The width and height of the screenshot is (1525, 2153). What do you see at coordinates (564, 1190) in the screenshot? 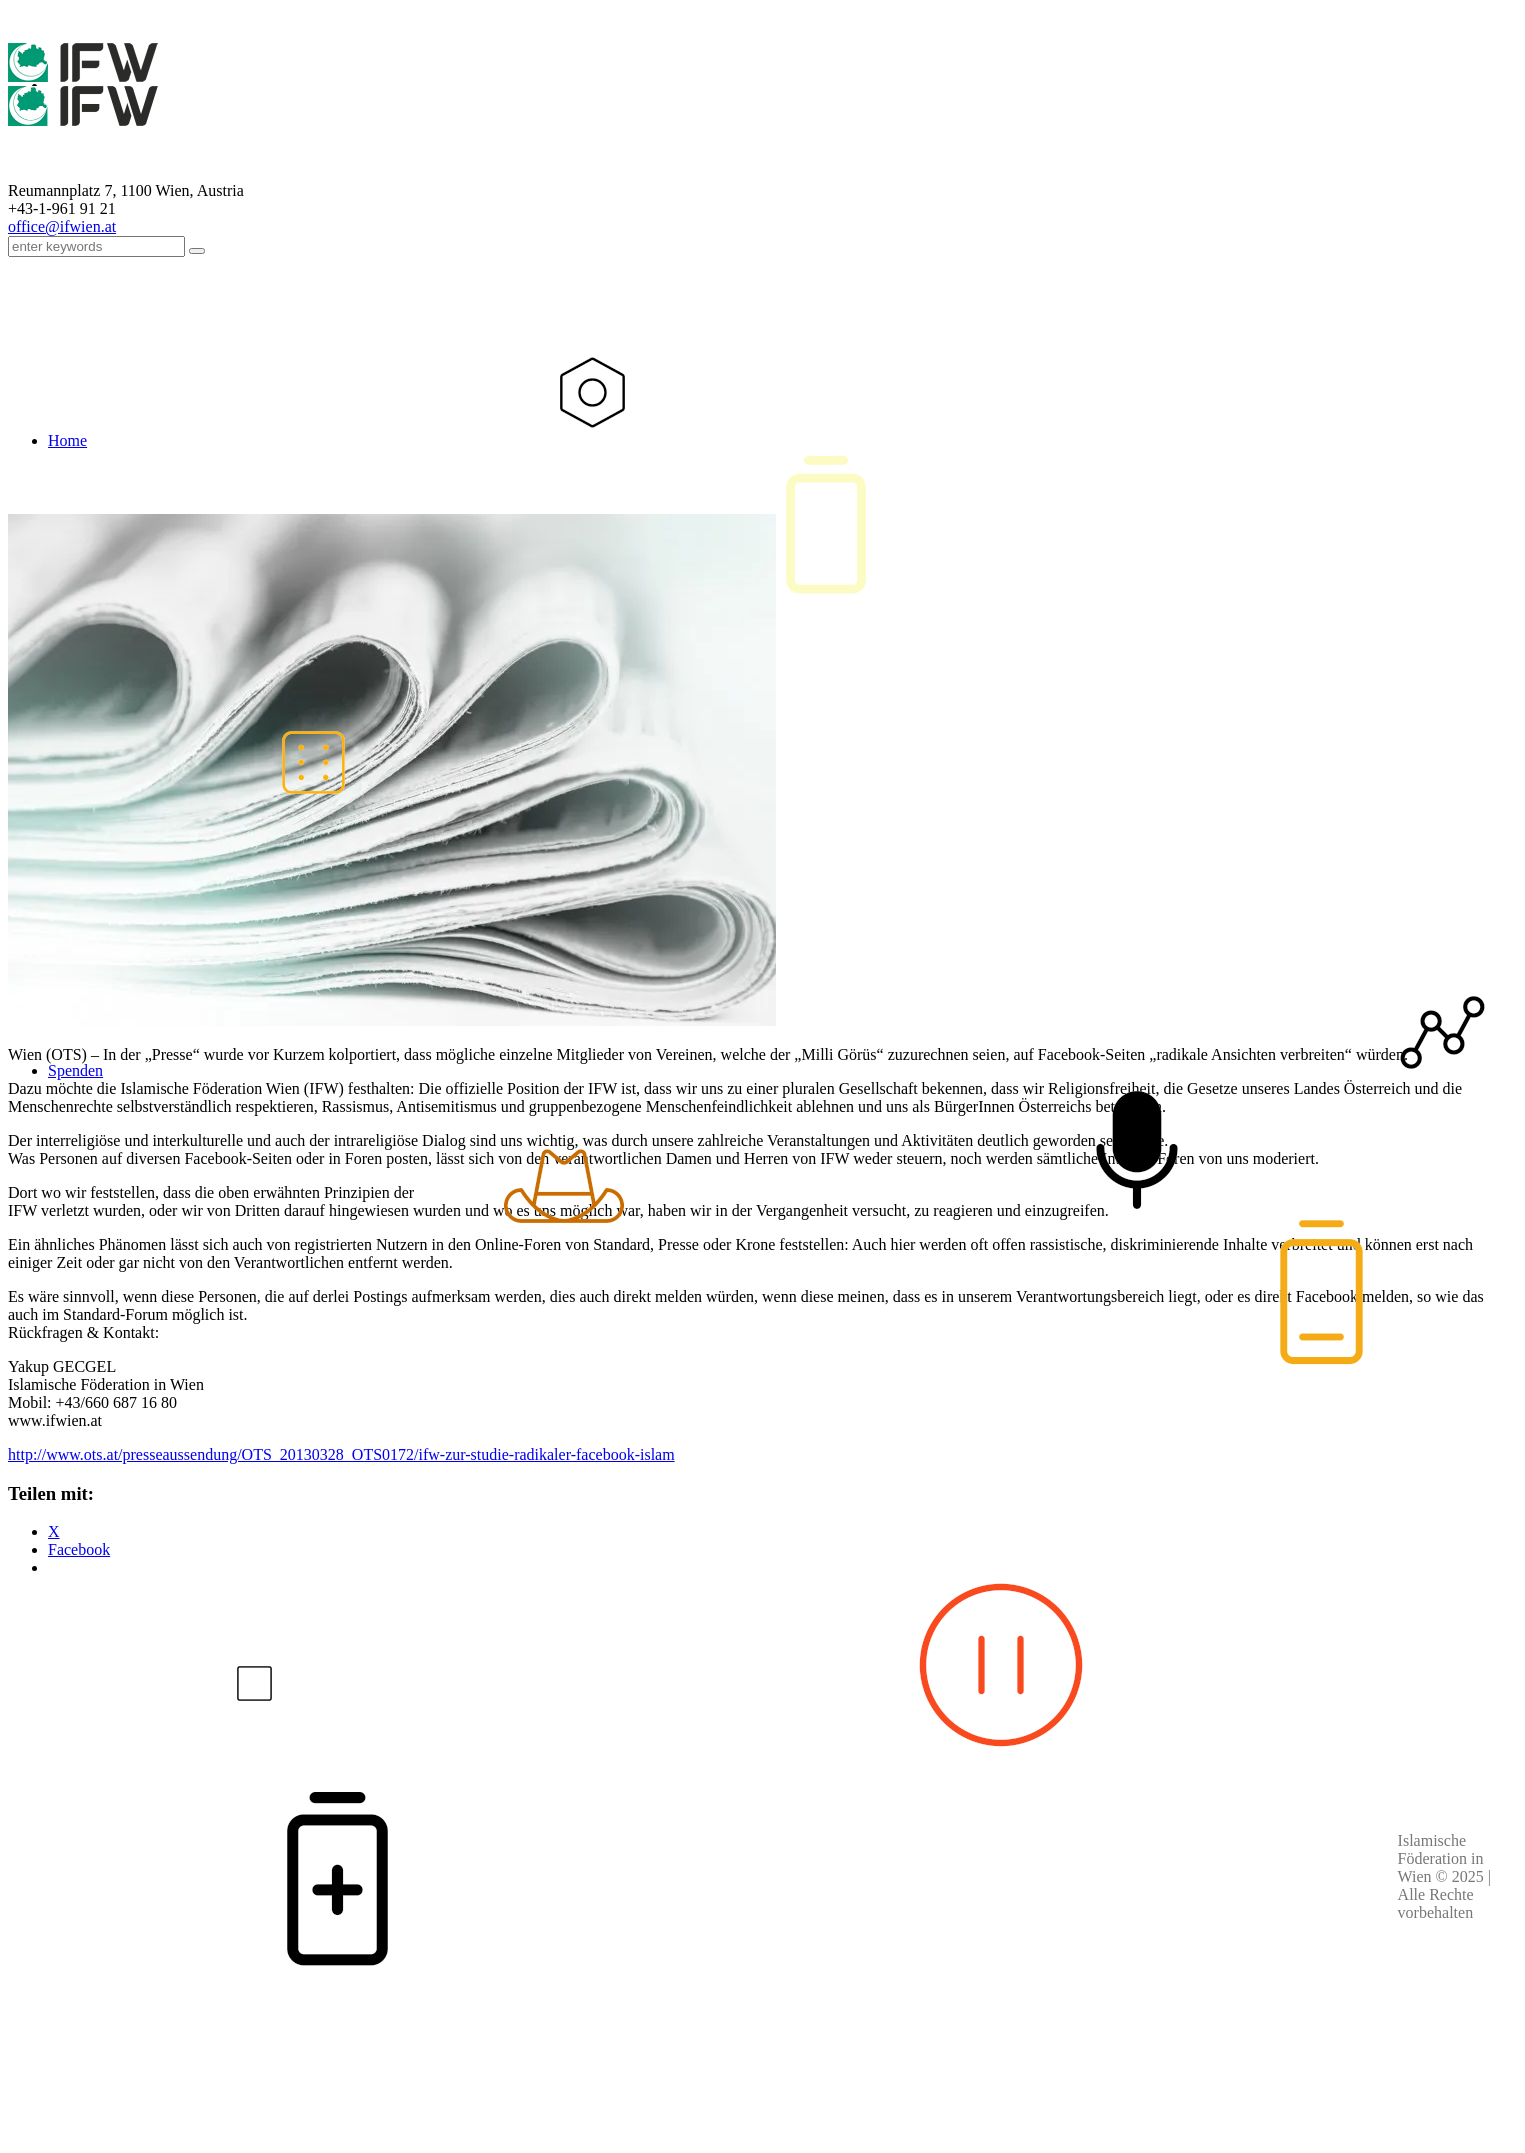
I see `select cowboy hat avatar or profile accessory` at bounding box center [564, 1190].